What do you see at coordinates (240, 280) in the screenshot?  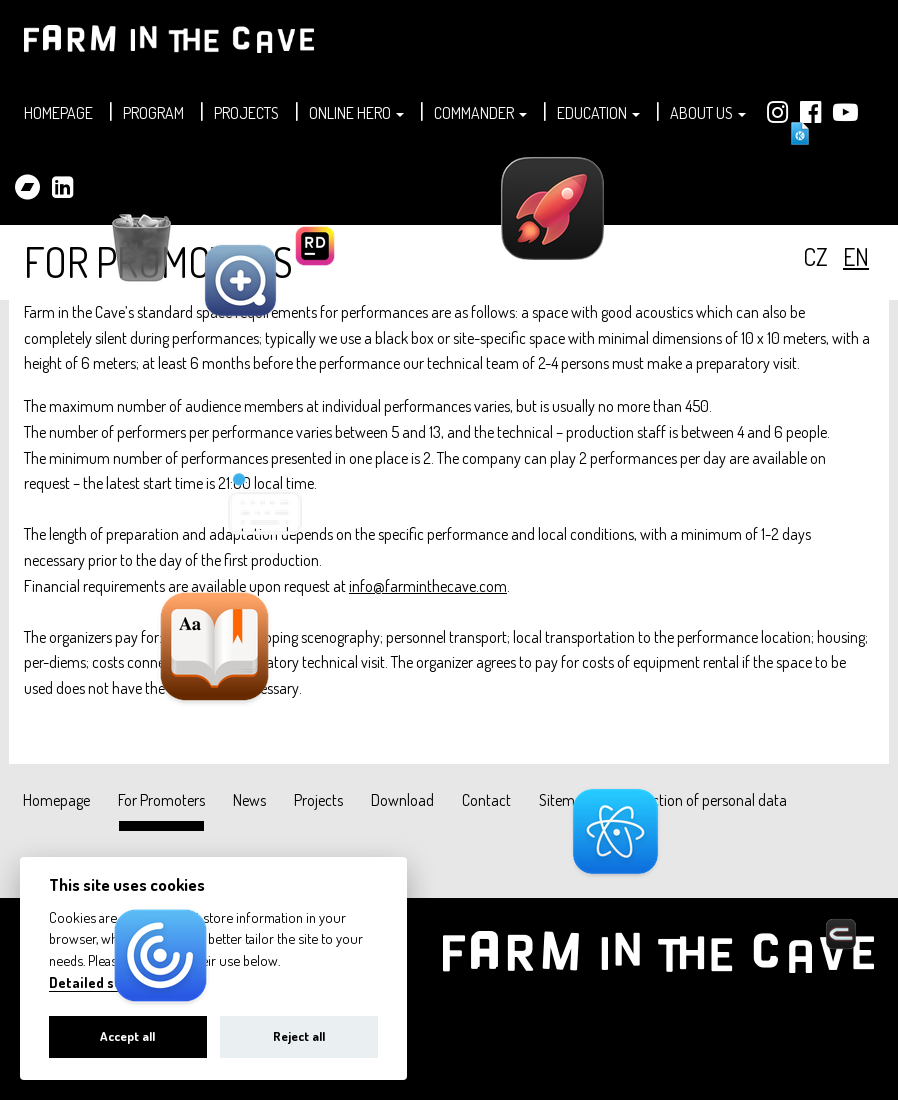 I see `open synology assistant app` at bounding box center [240, 280].